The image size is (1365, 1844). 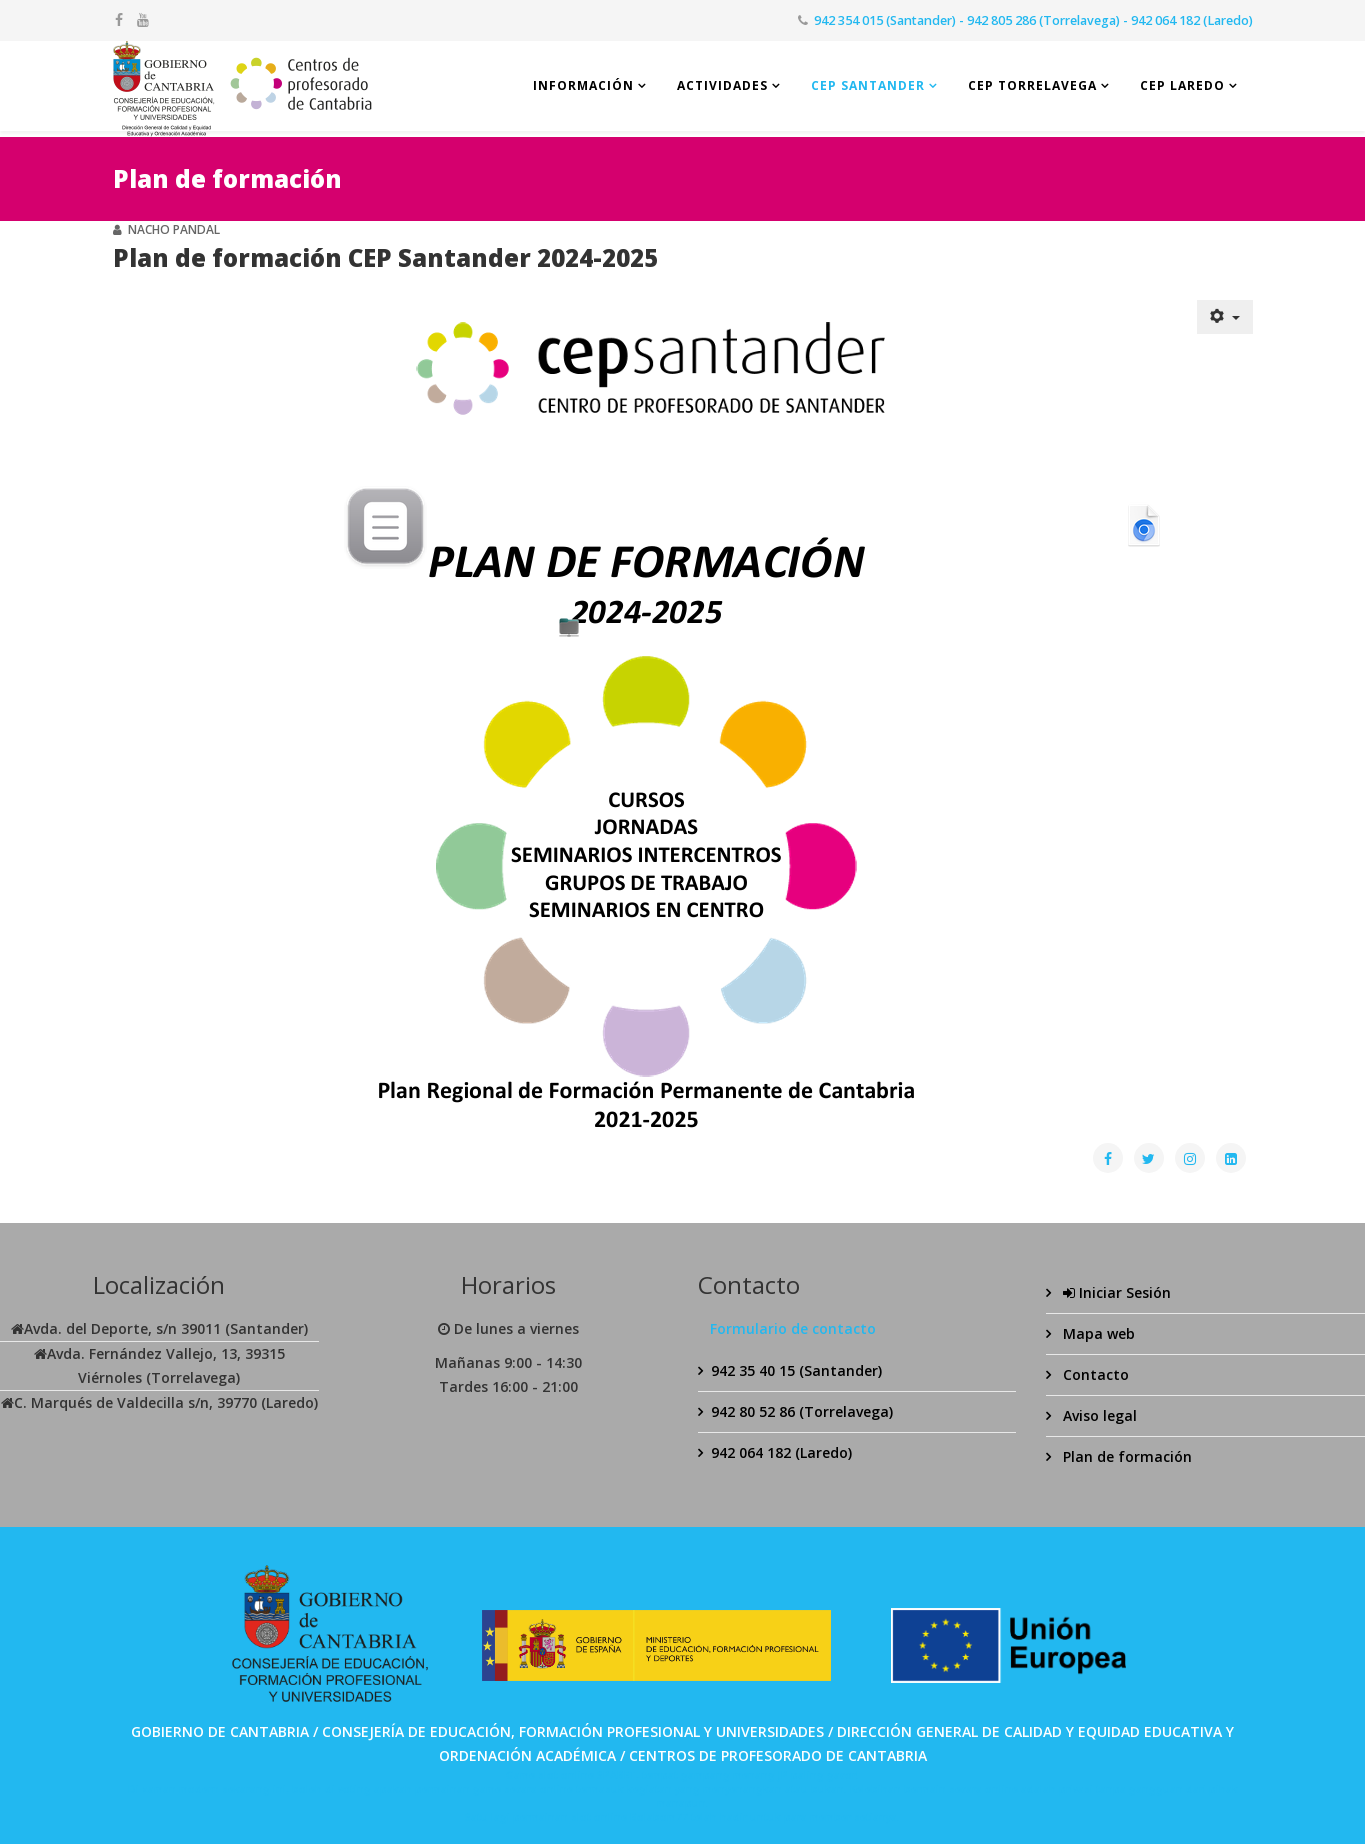 I want to click on access a remote or network folder, so click(x=569, y=627).